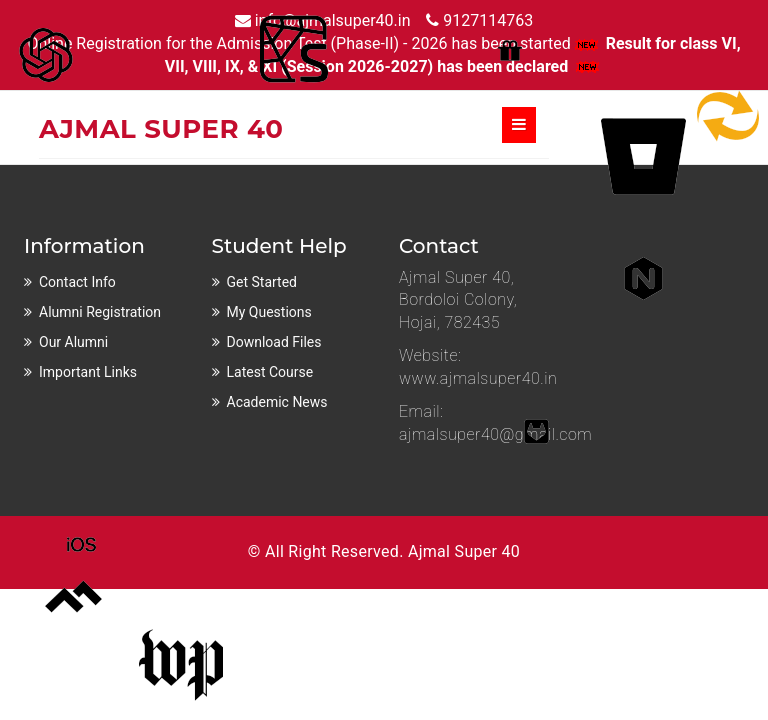 Image resolution: width=768 pixels, height=720 pixels. Describe the element at coordinates (73, 596) in the screenshot. I see `Code Climate logo` at that location.